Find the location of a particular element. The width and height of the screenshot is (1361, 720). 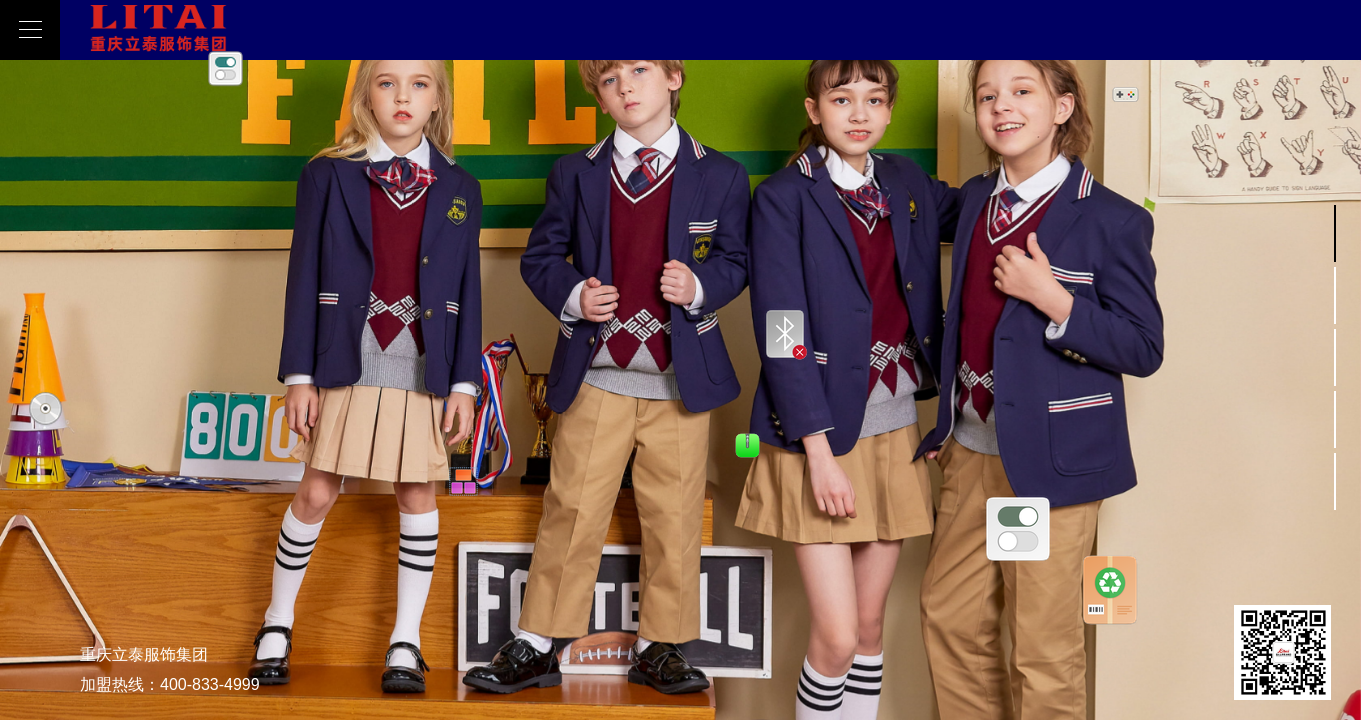

indicates a CD or optical disc drive is located at coordinates (45, 408).